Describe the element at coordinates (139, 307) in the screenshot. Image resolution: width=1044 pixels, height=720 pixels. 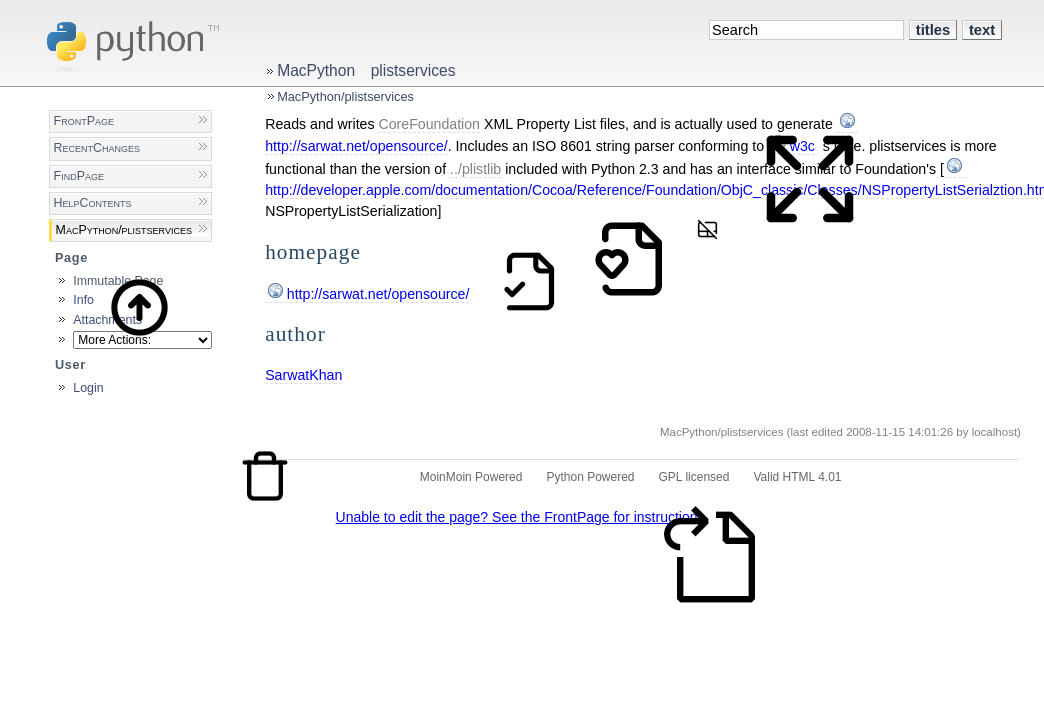
I see `upload a file or content` at that location.